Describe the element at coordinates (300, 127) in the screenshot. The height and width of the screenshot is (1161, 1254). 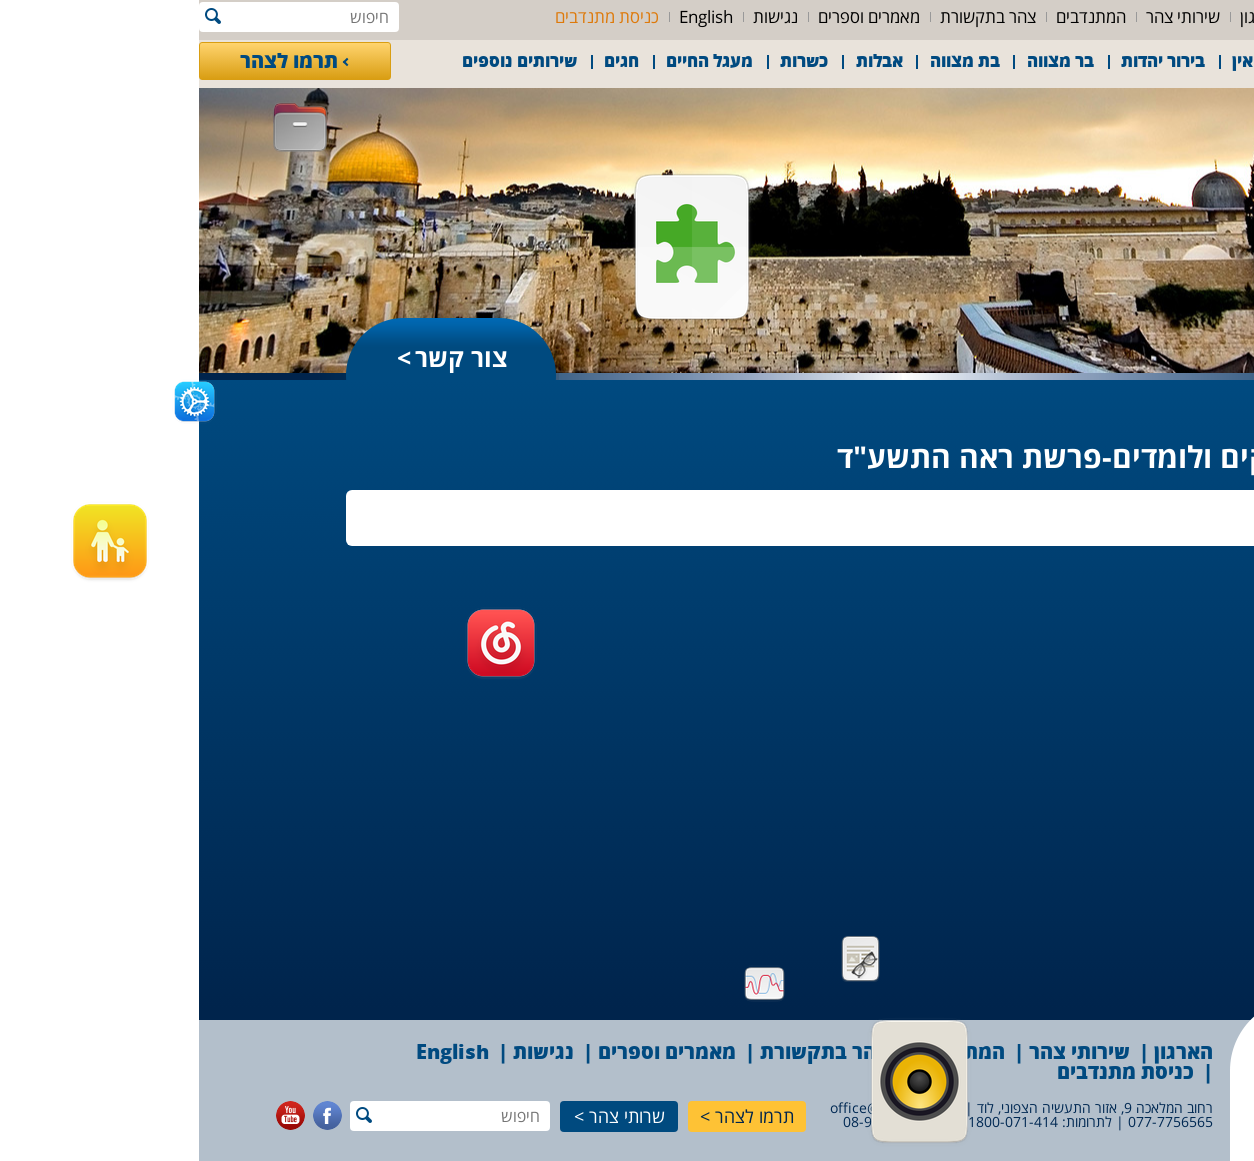
I see `open the file manager application` at that location.